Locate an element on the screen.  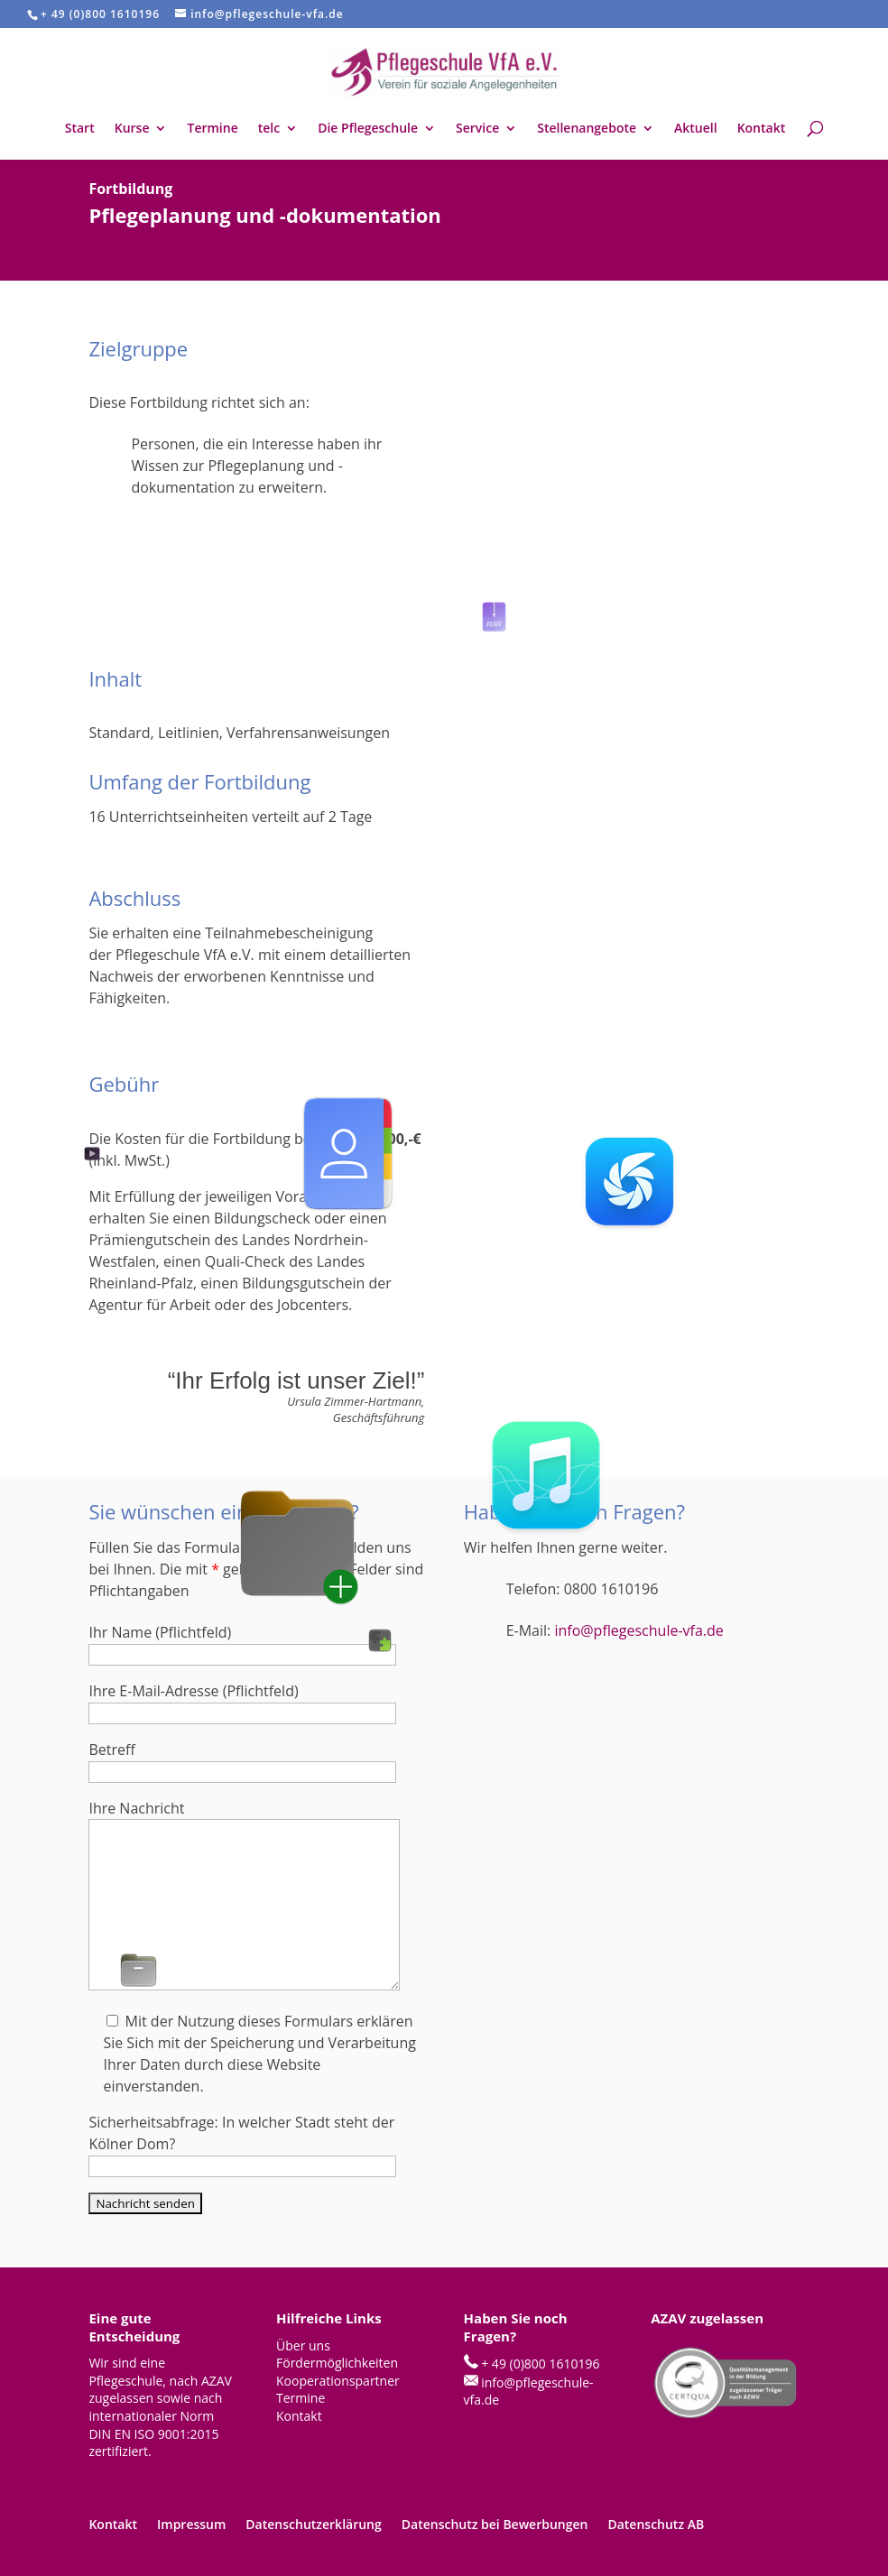
open the file manager application is located at coordinates (138, 1970).